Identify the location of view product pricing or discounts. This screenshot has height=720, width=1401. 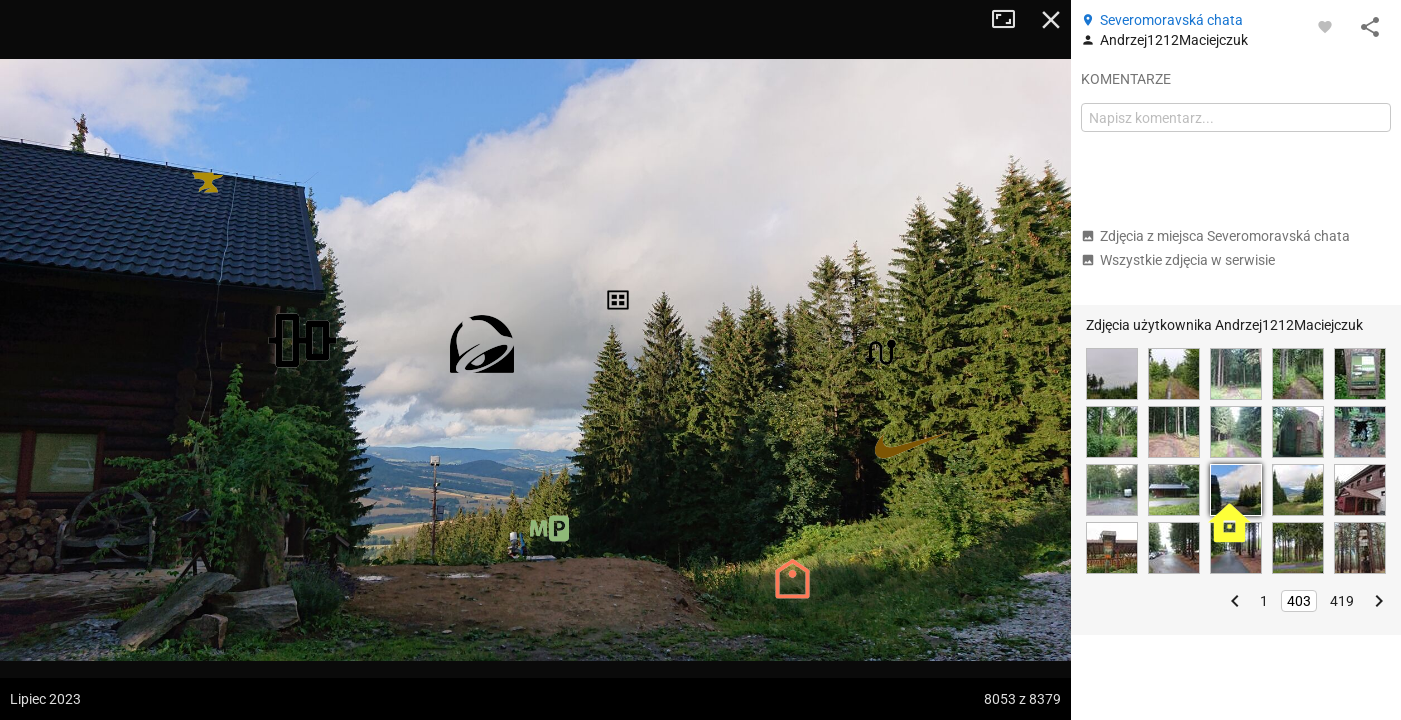
(792, 579).